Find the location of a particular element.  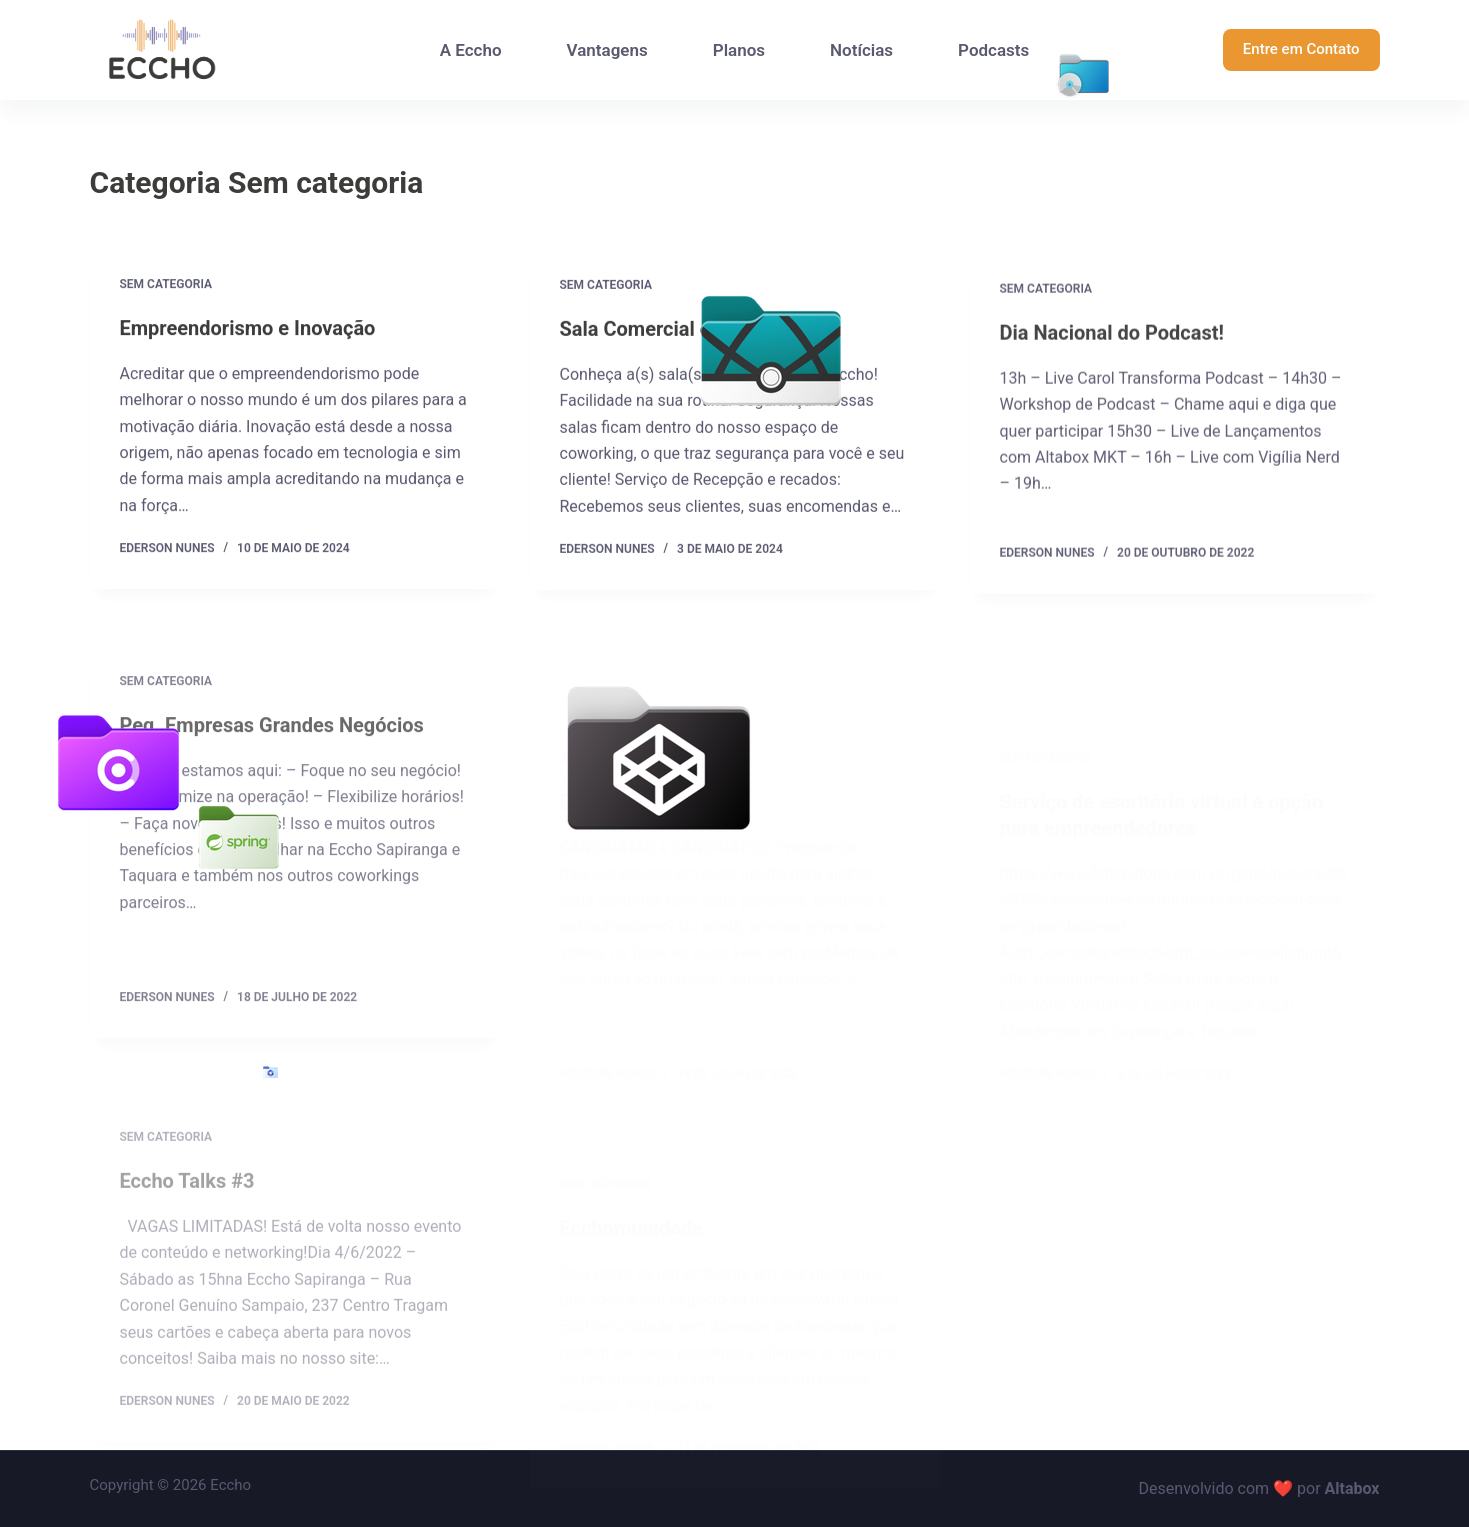

open folder containing Spring framework project files is located at coordinates (238, 839).